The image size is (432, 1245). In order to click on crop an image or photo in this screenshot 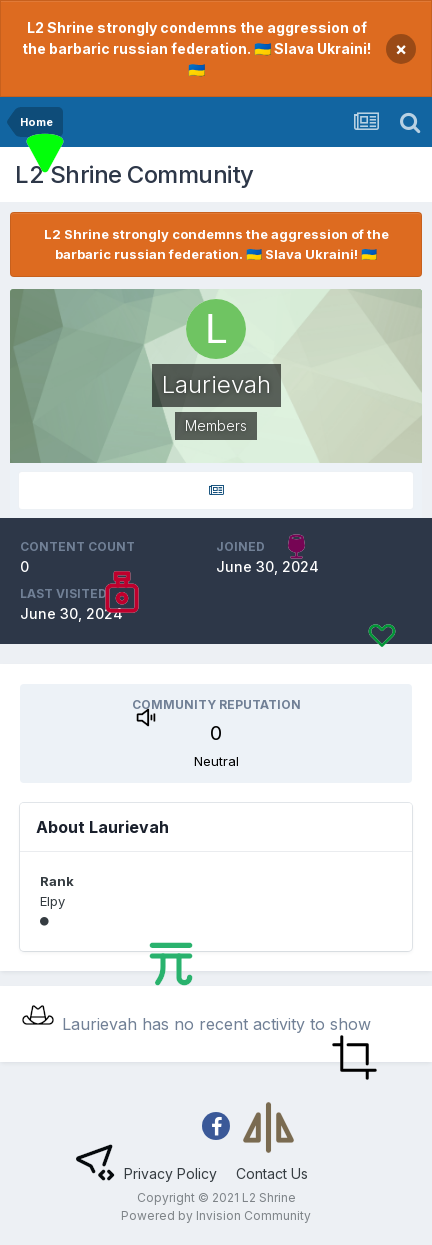, I will do `click(354, 1057)`.